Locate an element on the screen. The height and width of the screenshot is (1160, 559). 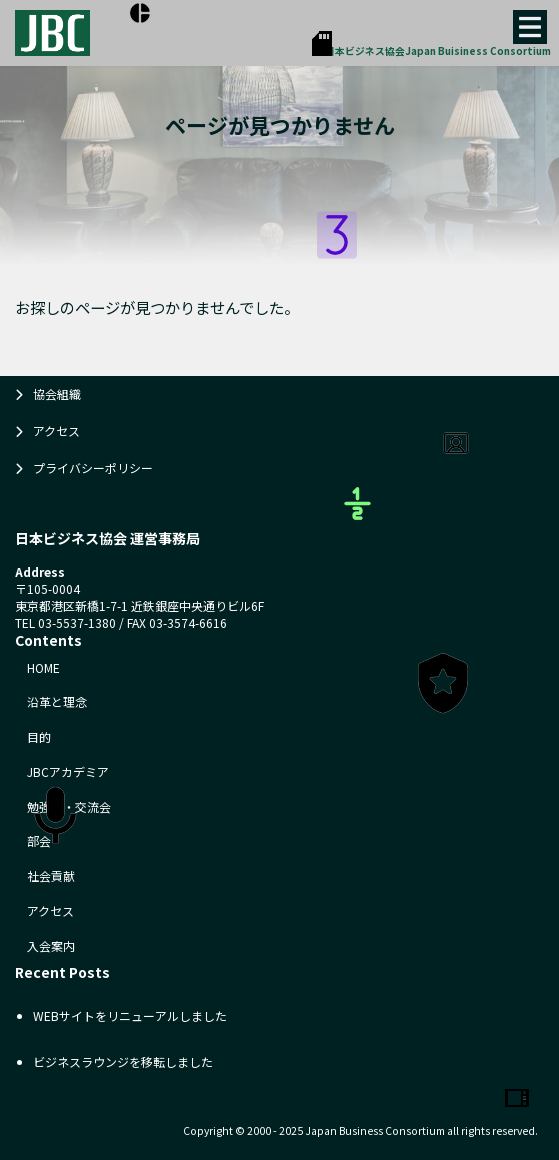
access sd card storage is located at coordinates (322, 44).